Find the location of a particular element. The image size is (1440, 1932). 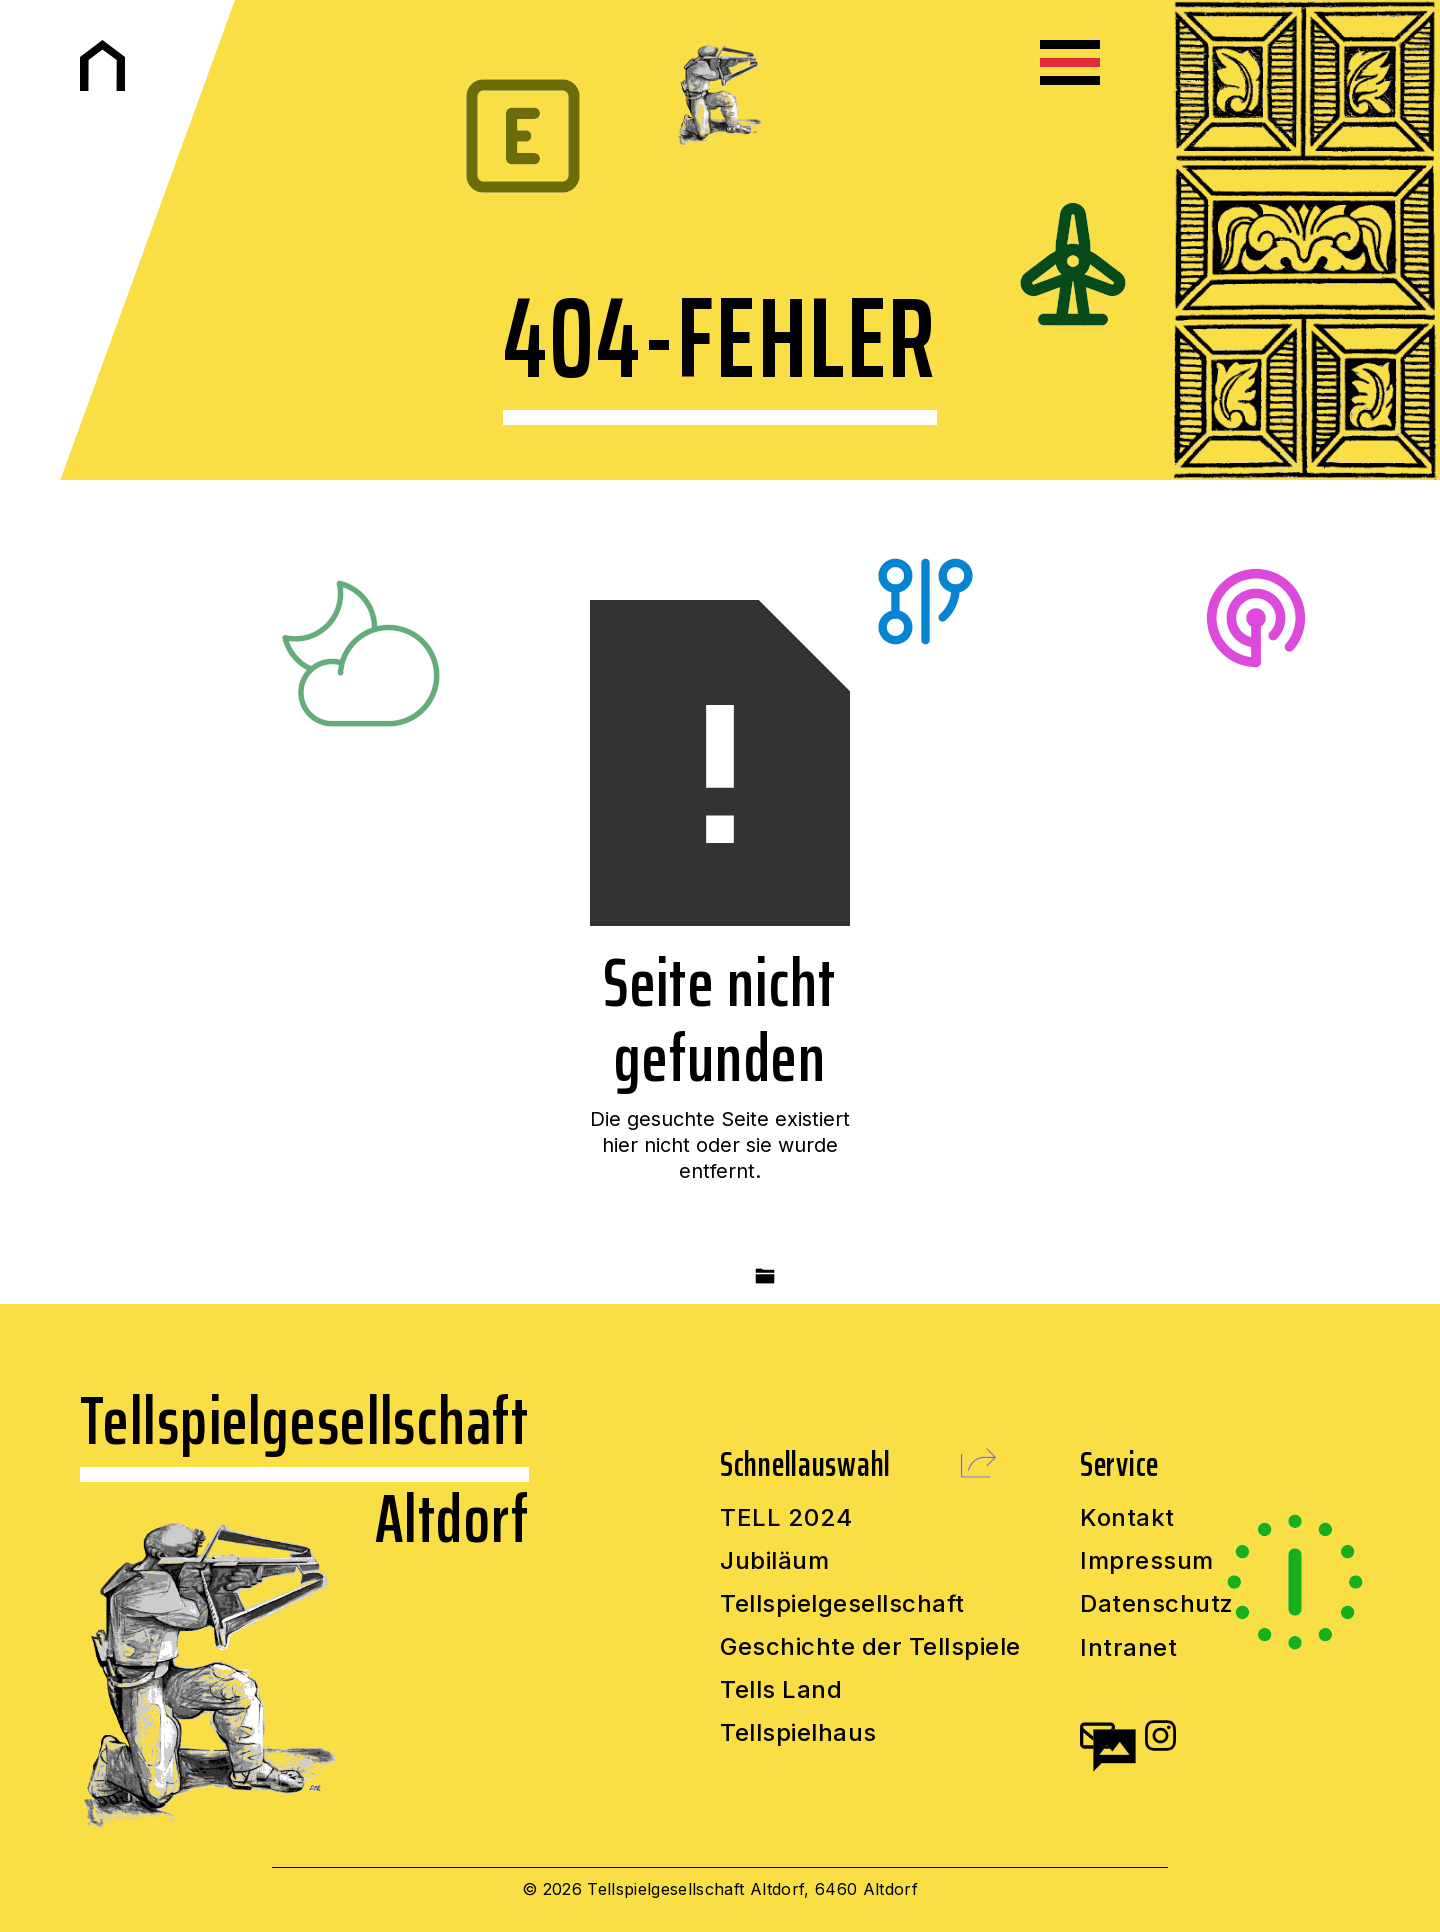

indicates an "E" rating or classification is located at coordinates (523, 136).